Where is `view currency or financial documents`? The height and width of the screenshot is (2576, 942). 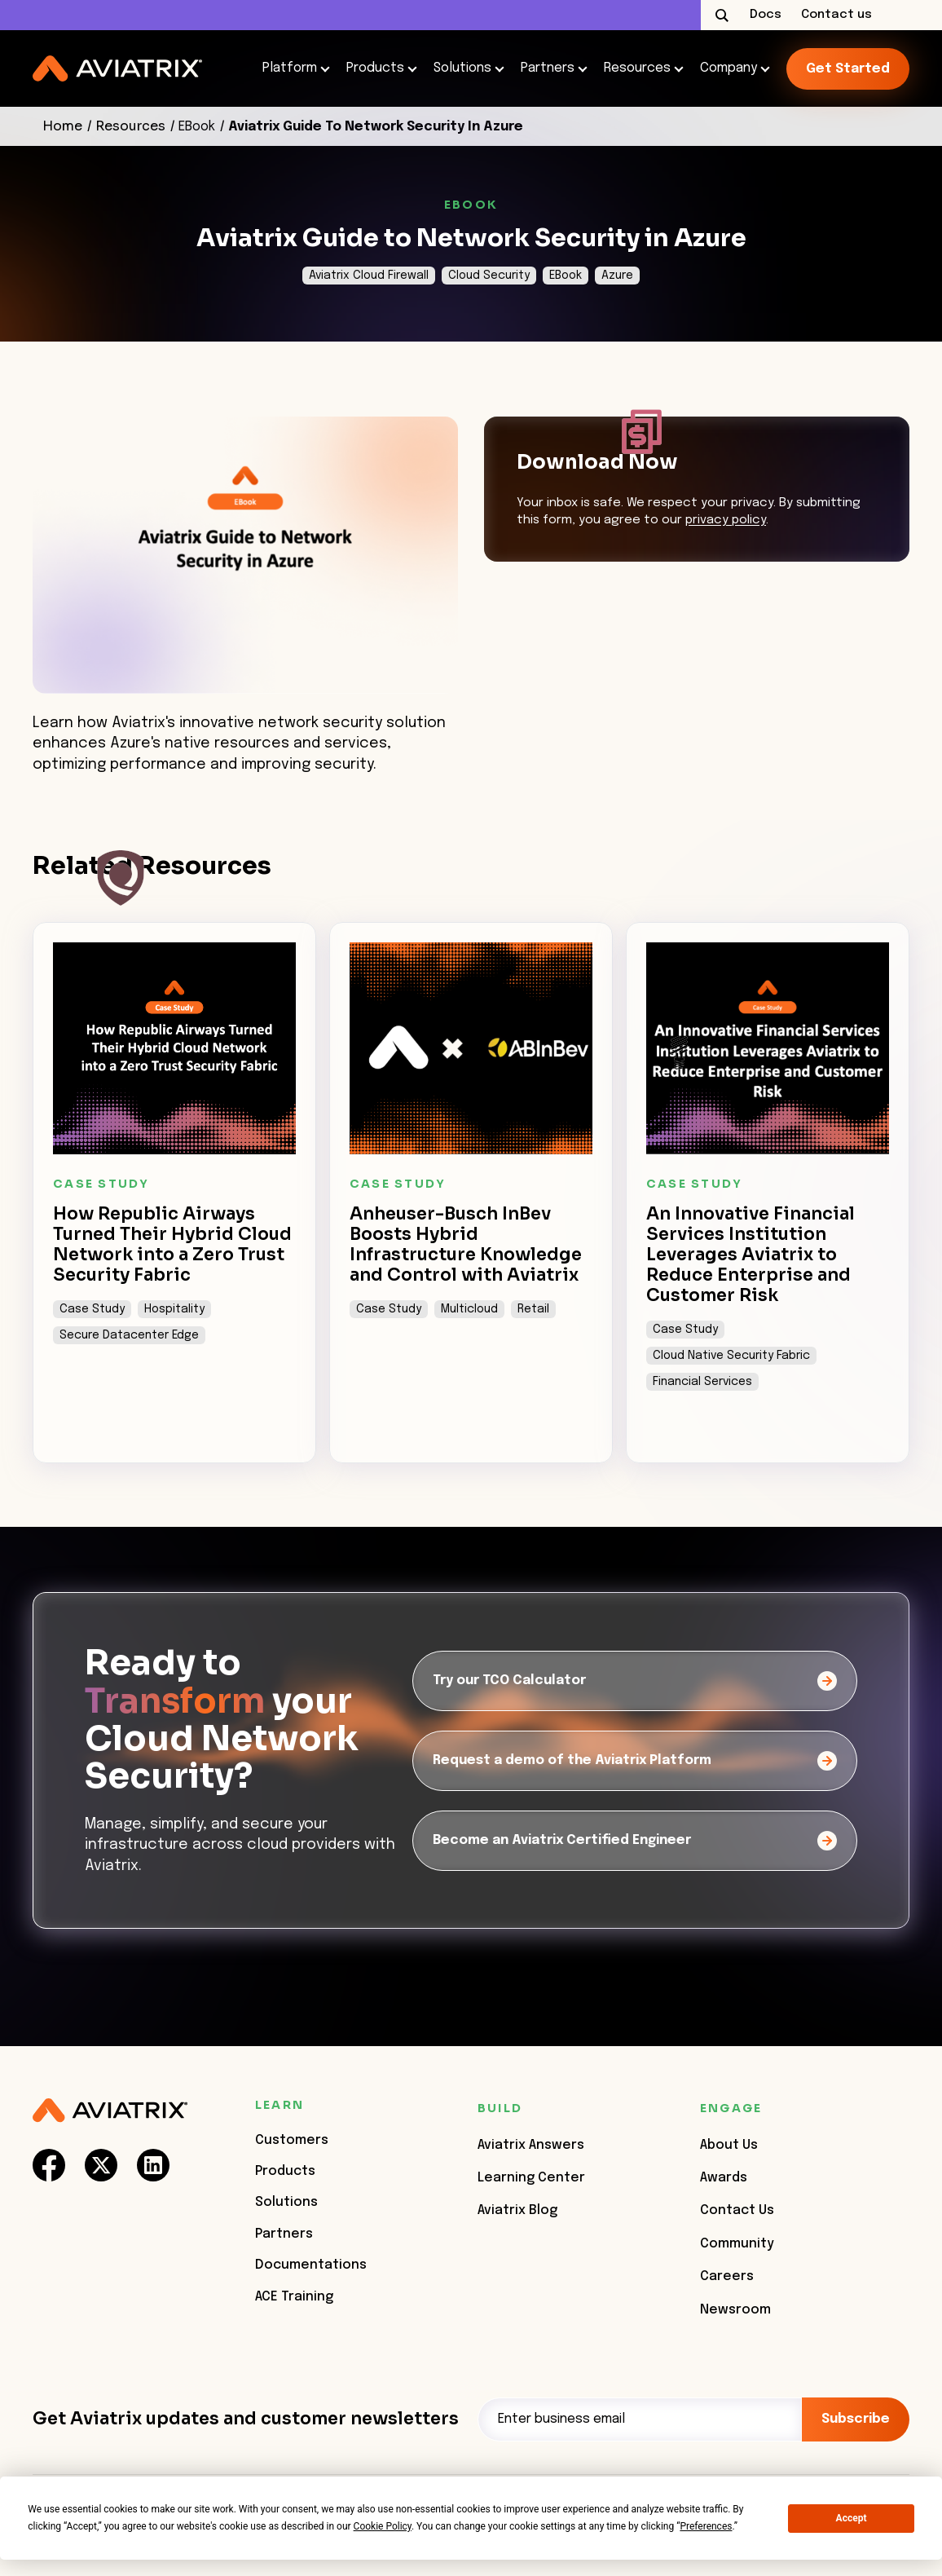
view currency or financial documents is located at coordinates (641, 431).